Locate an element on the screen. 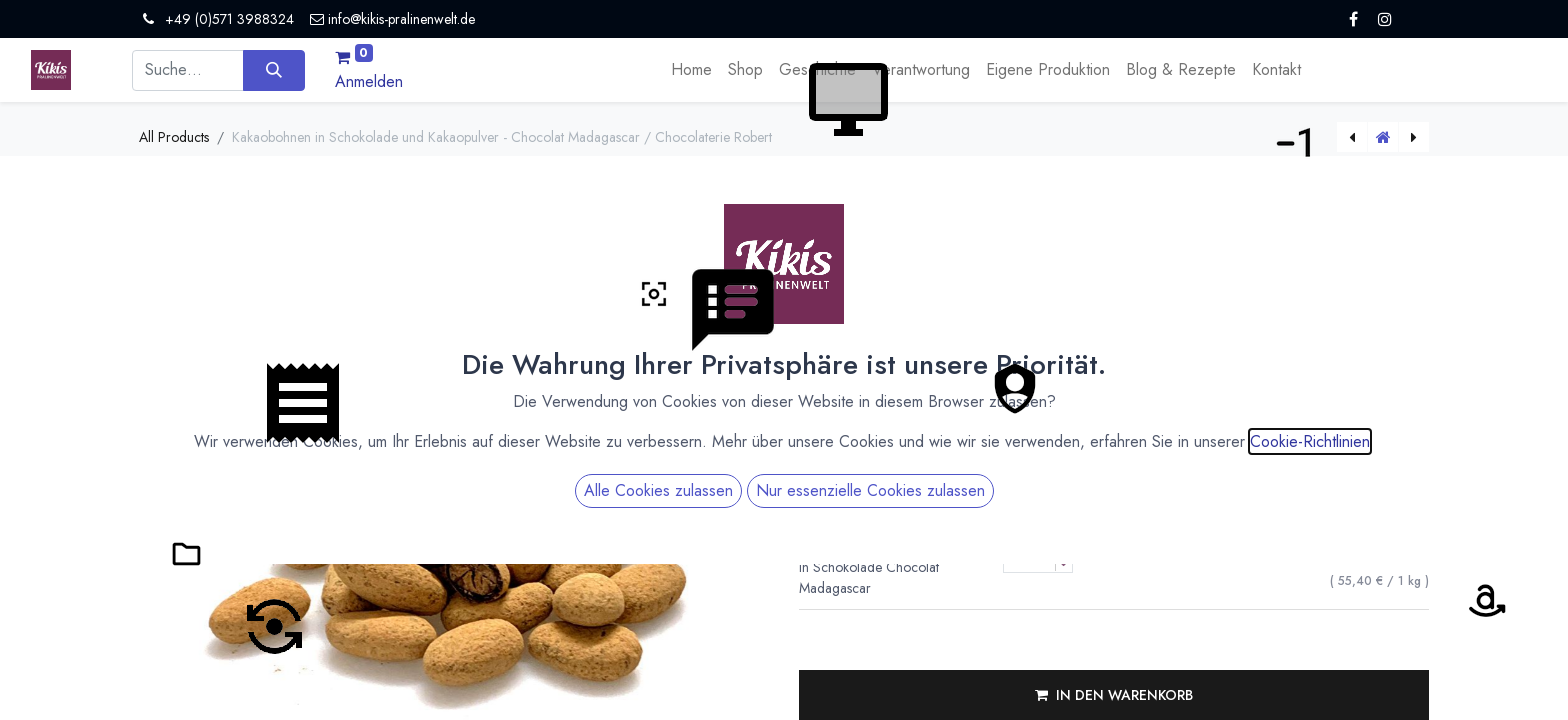 The height and width of the screenshot is (720, 1568). decrease exposure by one stop is located at coordinates (1294, 143).